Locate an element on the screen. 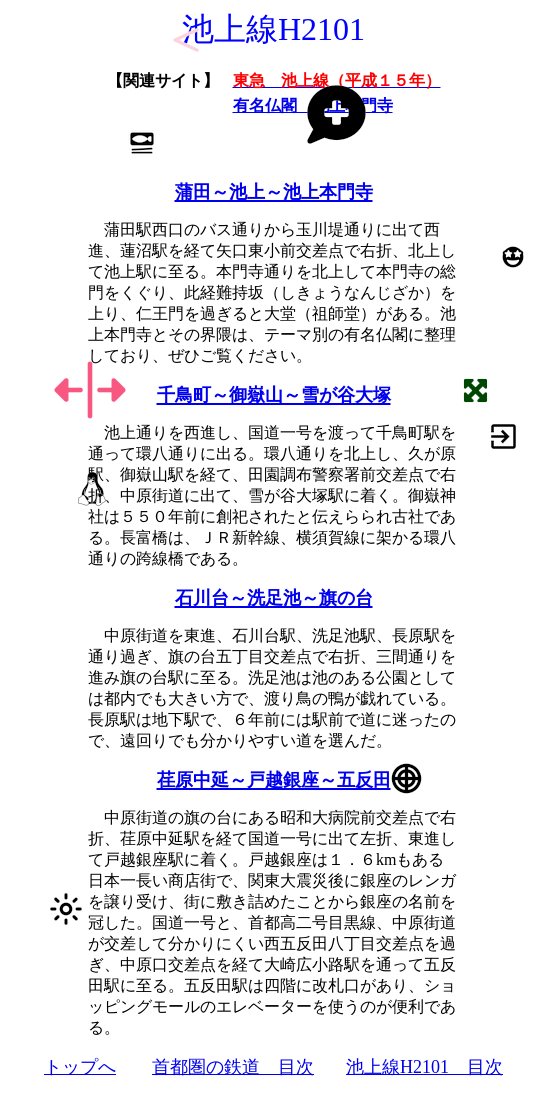 Image resolution: width=547 pixels, height=1095 pixels. indicates linux operating system compatibility is located at coordinates (92, 489).